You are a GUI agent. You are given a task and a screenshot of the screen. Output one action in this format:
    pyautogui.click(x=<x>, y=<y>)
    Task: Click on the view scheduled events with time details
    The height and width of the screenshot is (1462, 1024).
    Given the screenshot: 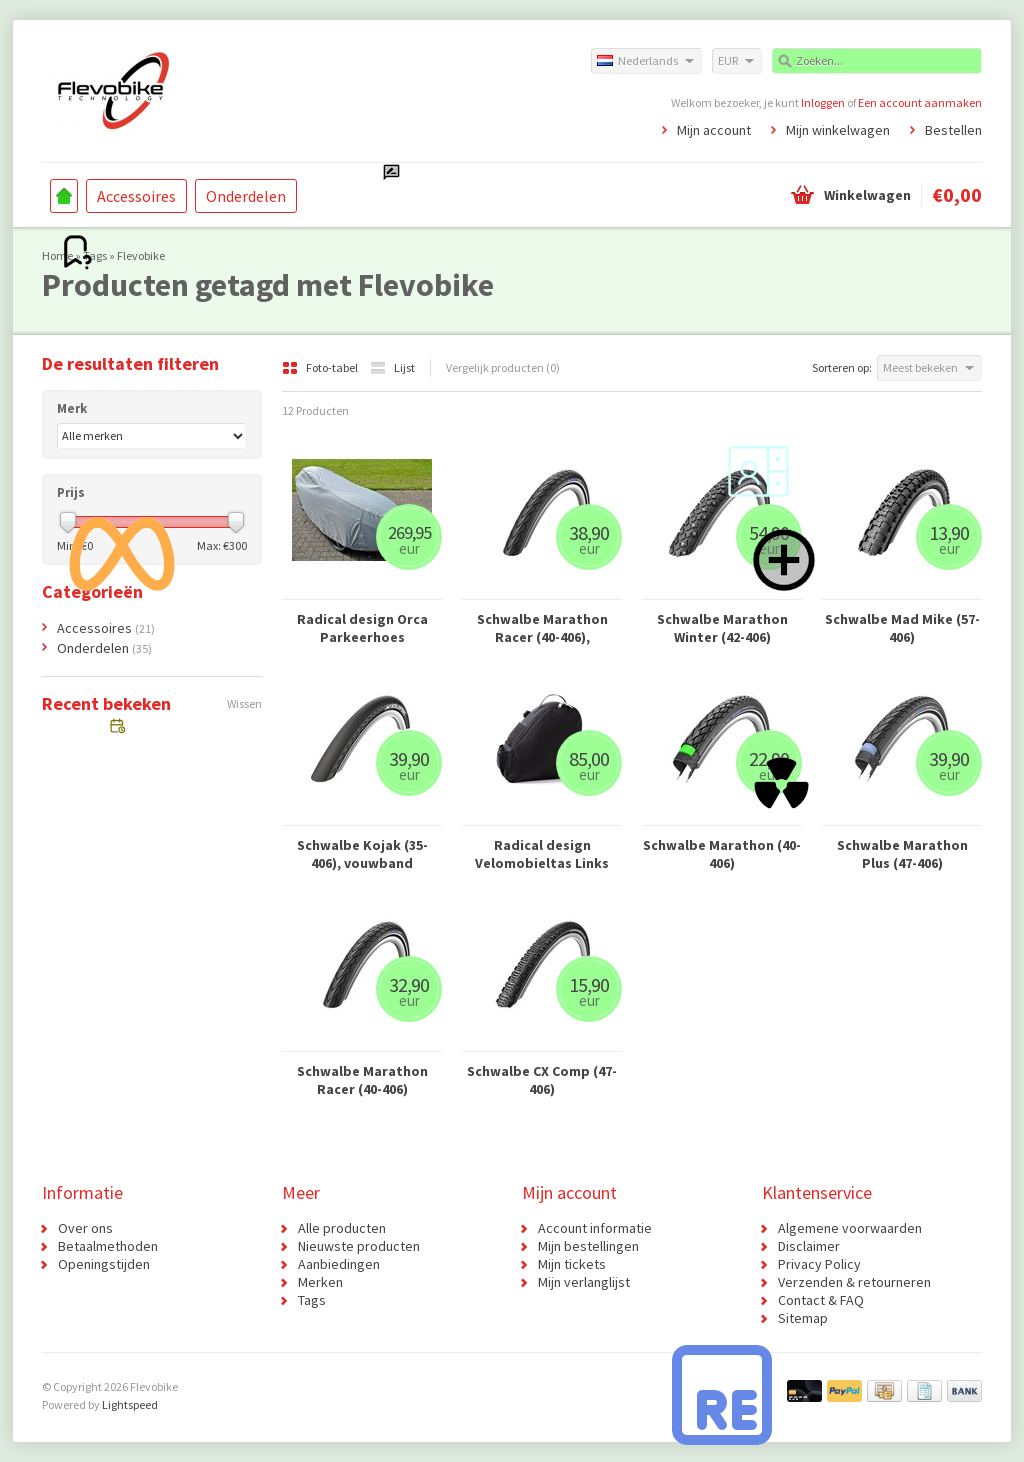 What is the action you would take?
    pyautogui.click(x=117, y=725)
    